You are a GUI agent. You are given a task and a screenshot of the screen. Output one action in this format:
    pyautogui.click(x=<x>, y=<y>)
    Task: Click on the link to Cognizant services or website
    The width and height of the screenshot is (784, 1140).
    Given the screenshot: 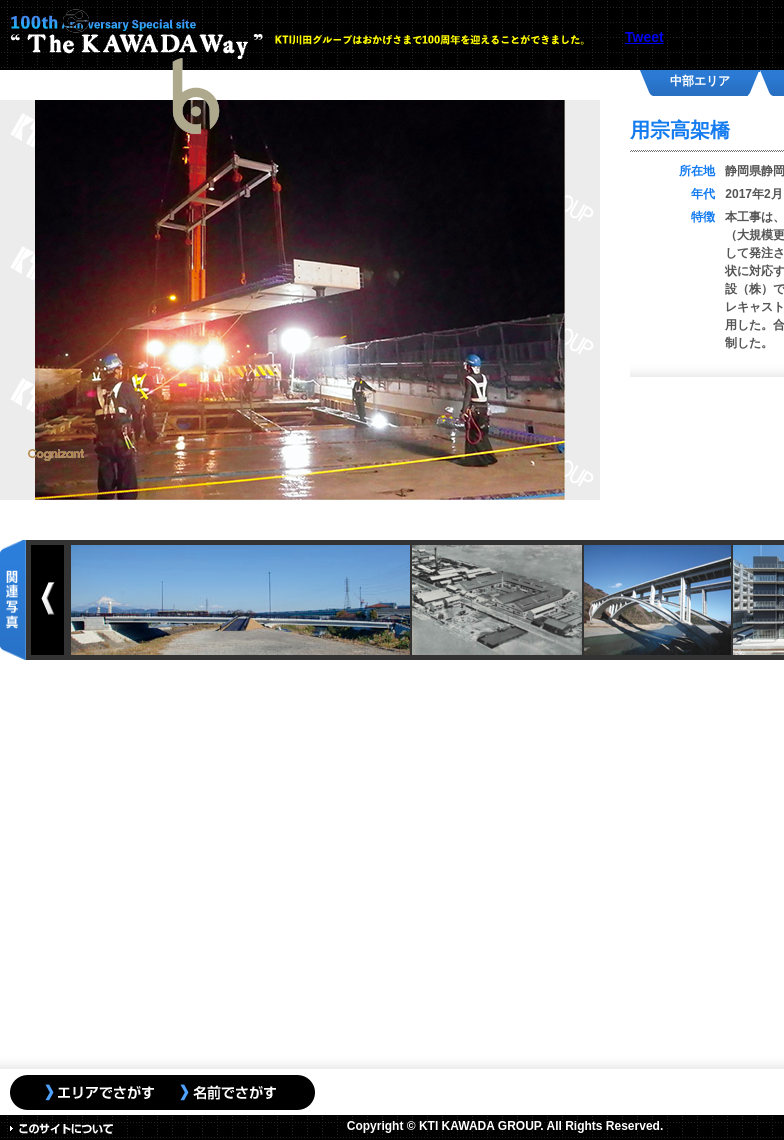 What is the action you would take?
    pyautogui.click(x=56, y=455)
    